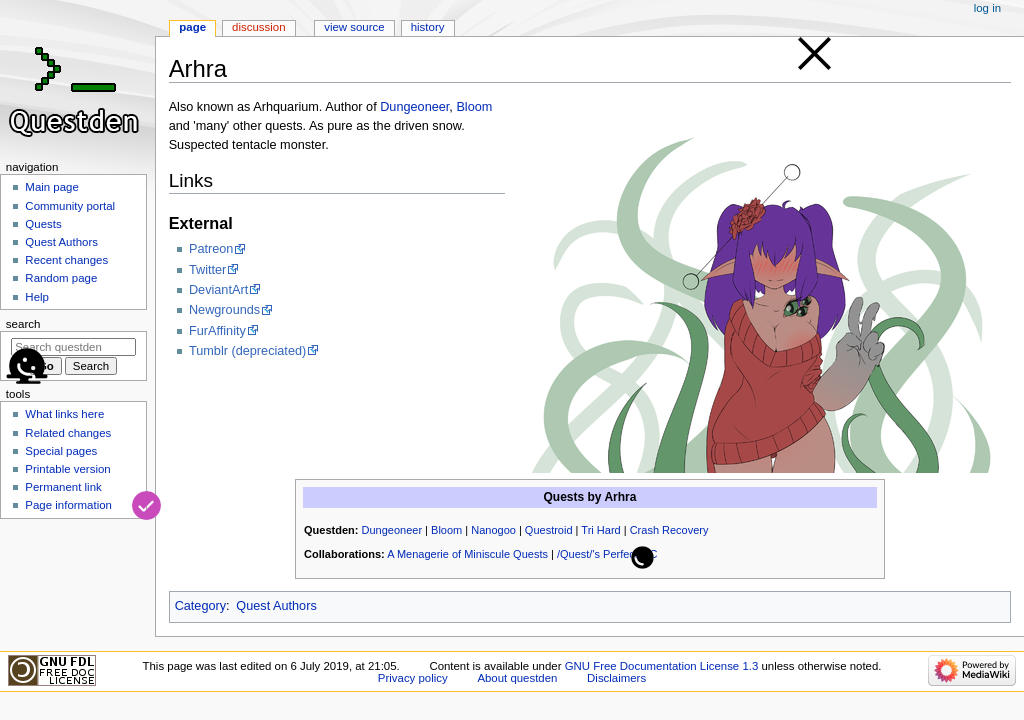 The height and width of the screenshot is (720, 1024). What do you see at coordinates (146, 505) in the screenshot?
I see `indicates a test or validation has passed` at bounding box center [146, 505].